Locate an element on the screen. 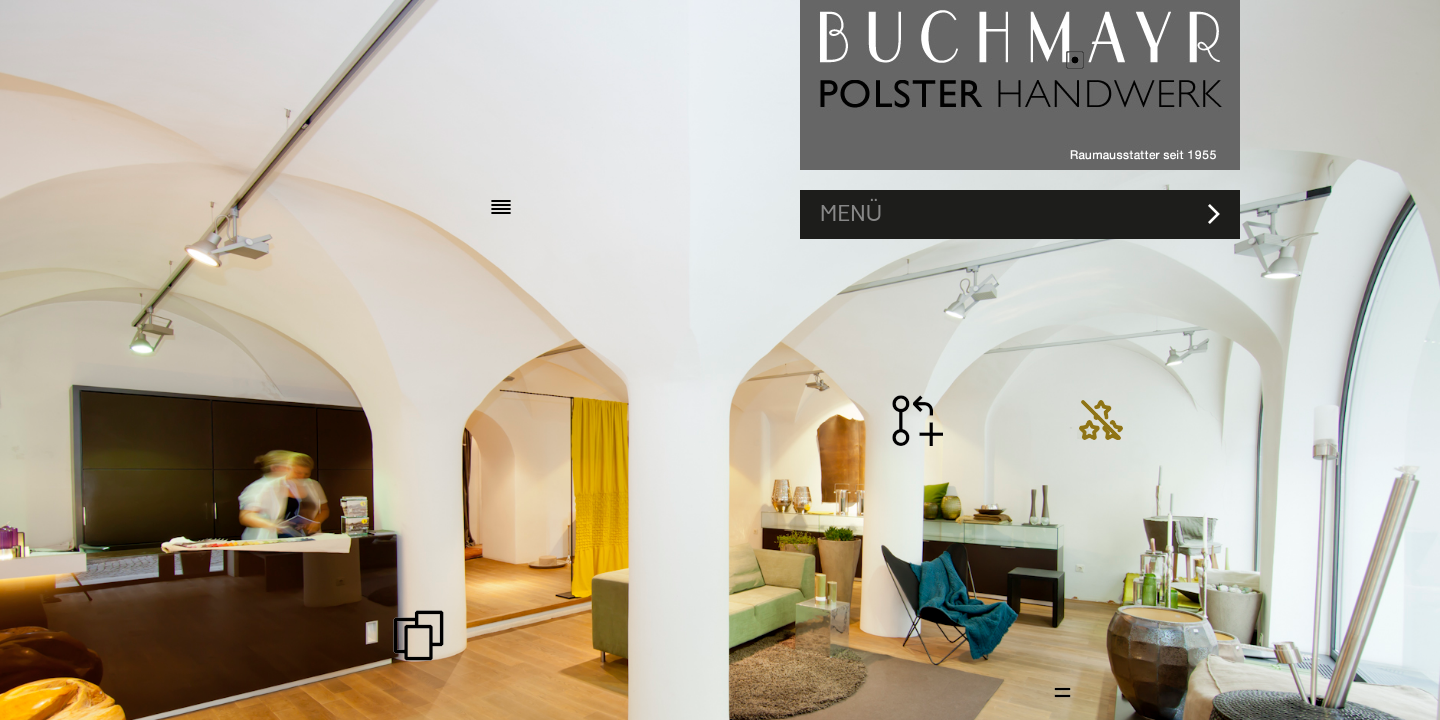  indicates a file has been modified is located at coordinates (1075, 60).